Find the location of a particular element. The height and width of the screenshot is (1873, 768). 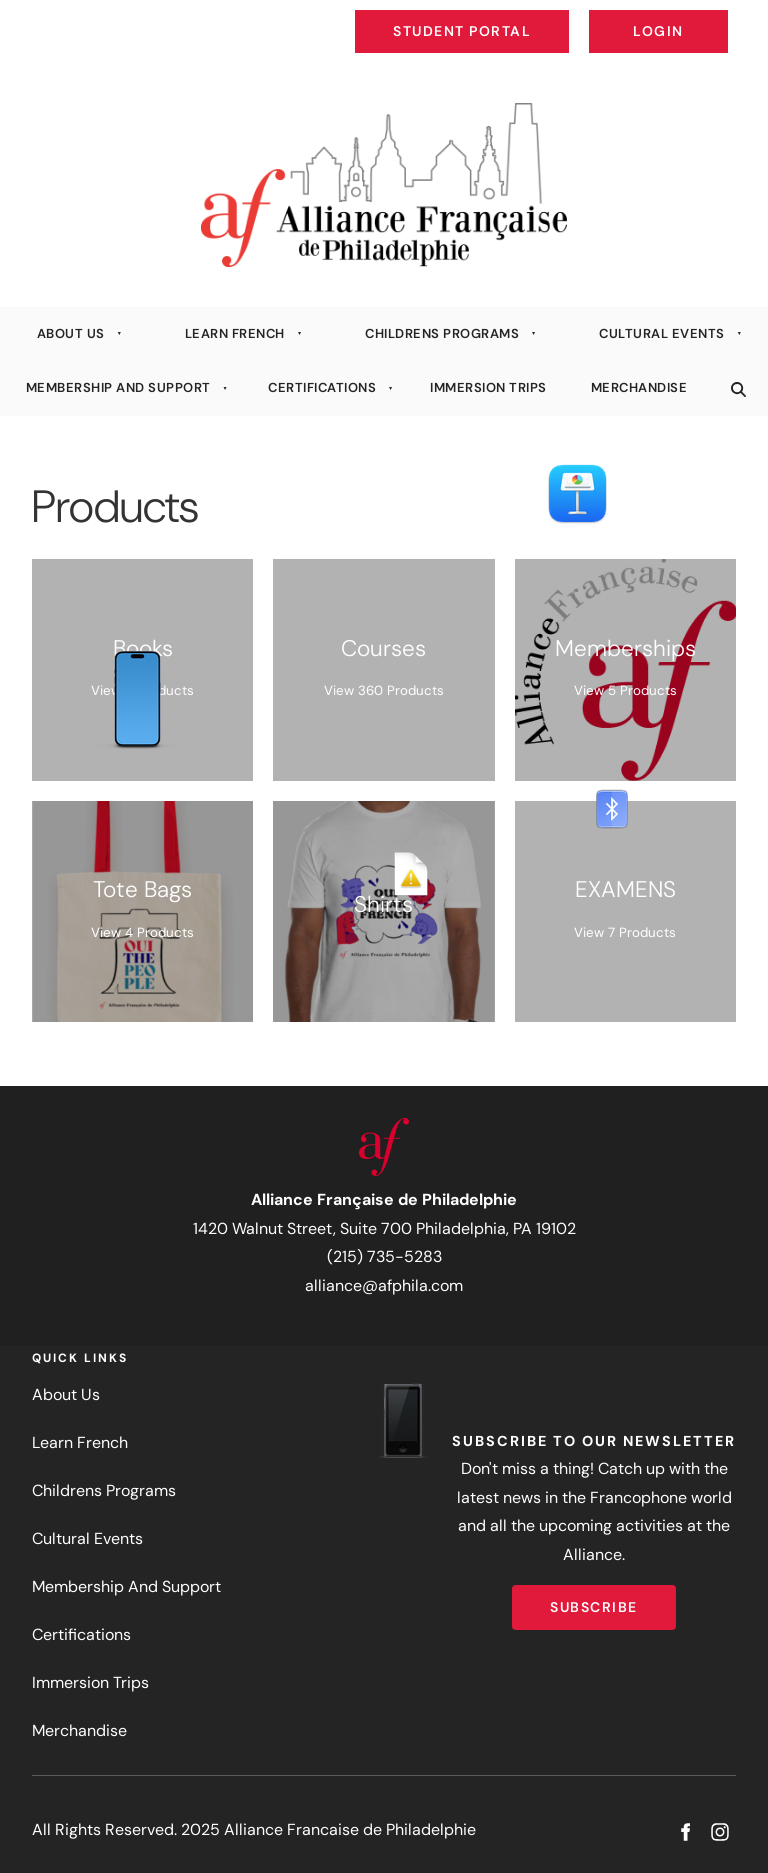

iPhone 15 Pro device icon is located at coordinates (137, 700).